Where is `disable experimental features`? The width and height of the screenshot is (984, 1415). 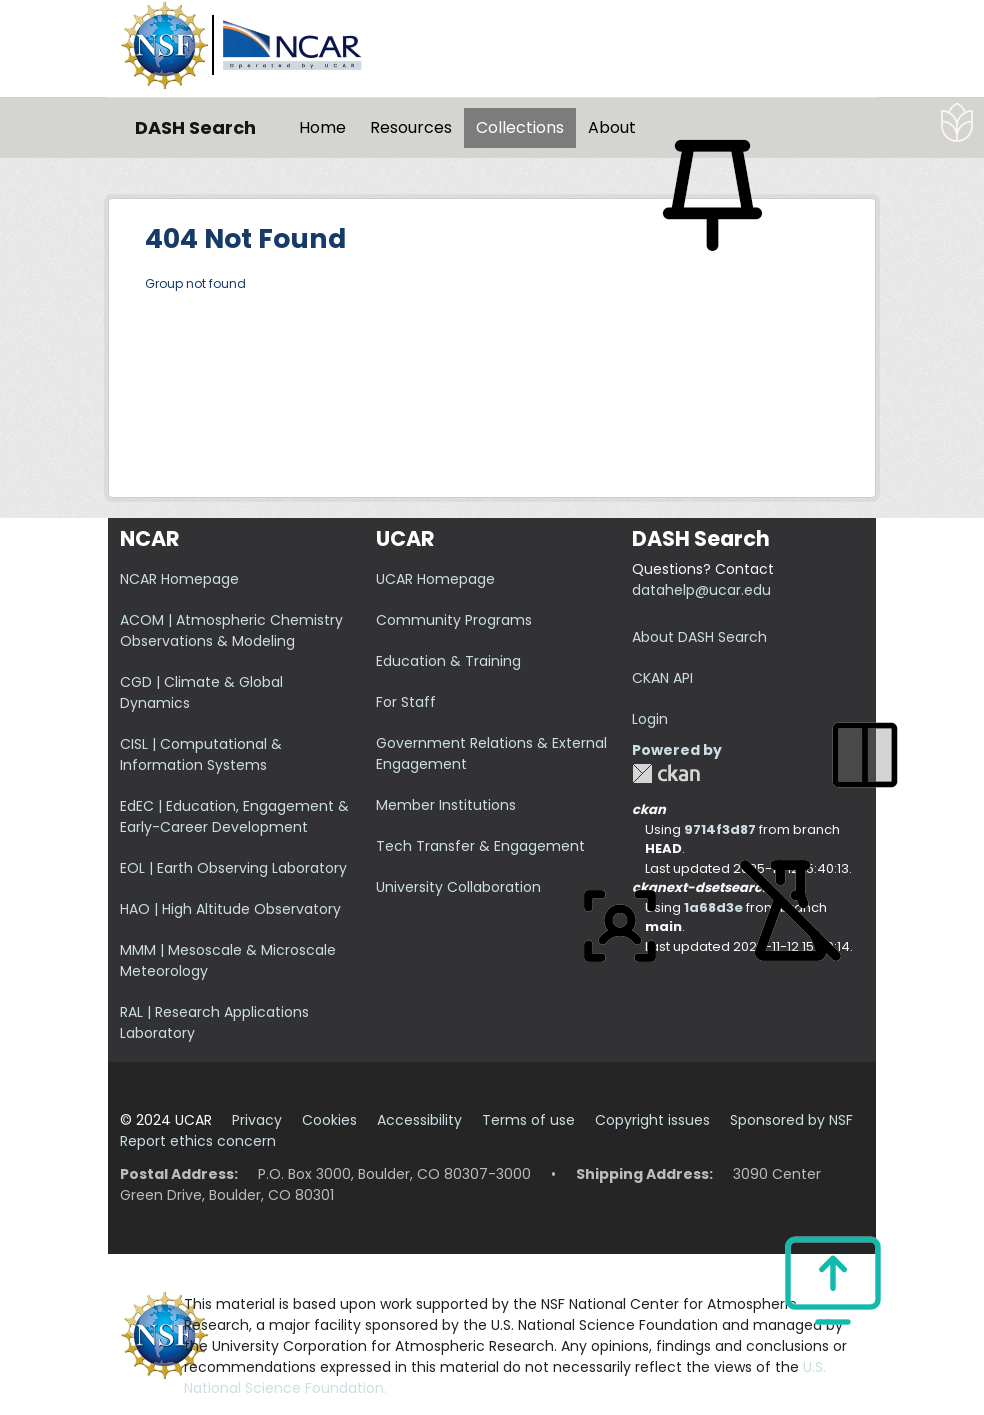 disable experimental features is located at coordinates (790, 910).